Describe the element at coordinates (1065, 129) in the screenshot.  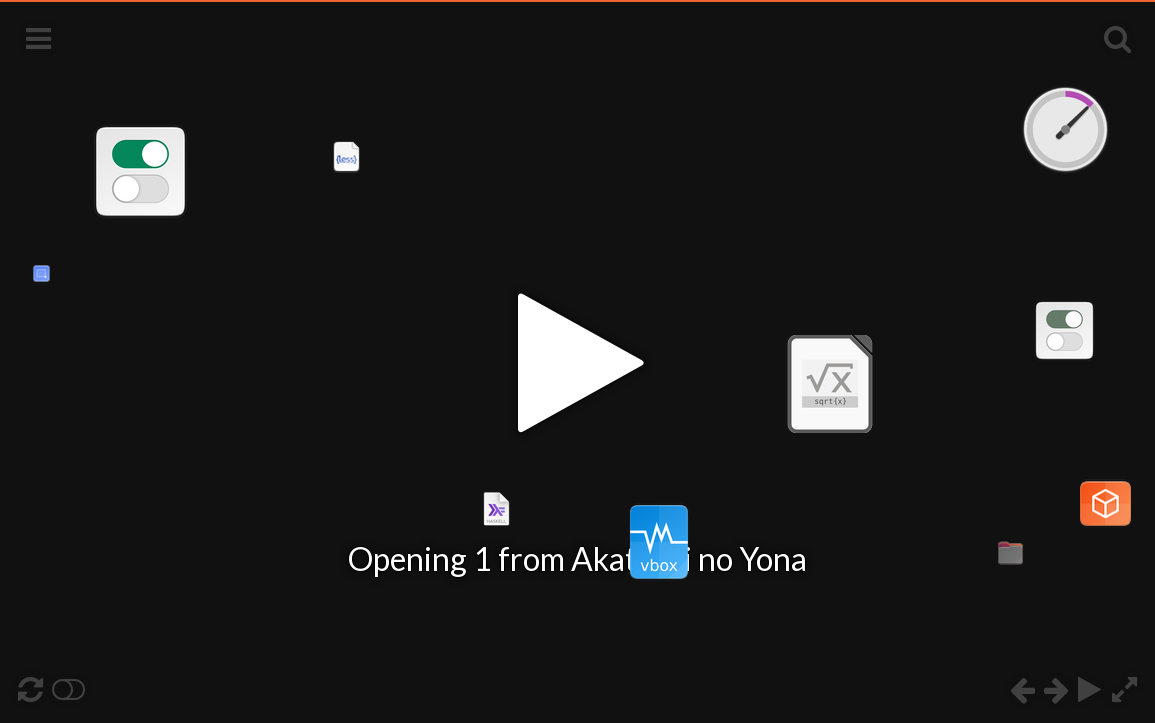
I see `open sysprof system profiler application` at that location.